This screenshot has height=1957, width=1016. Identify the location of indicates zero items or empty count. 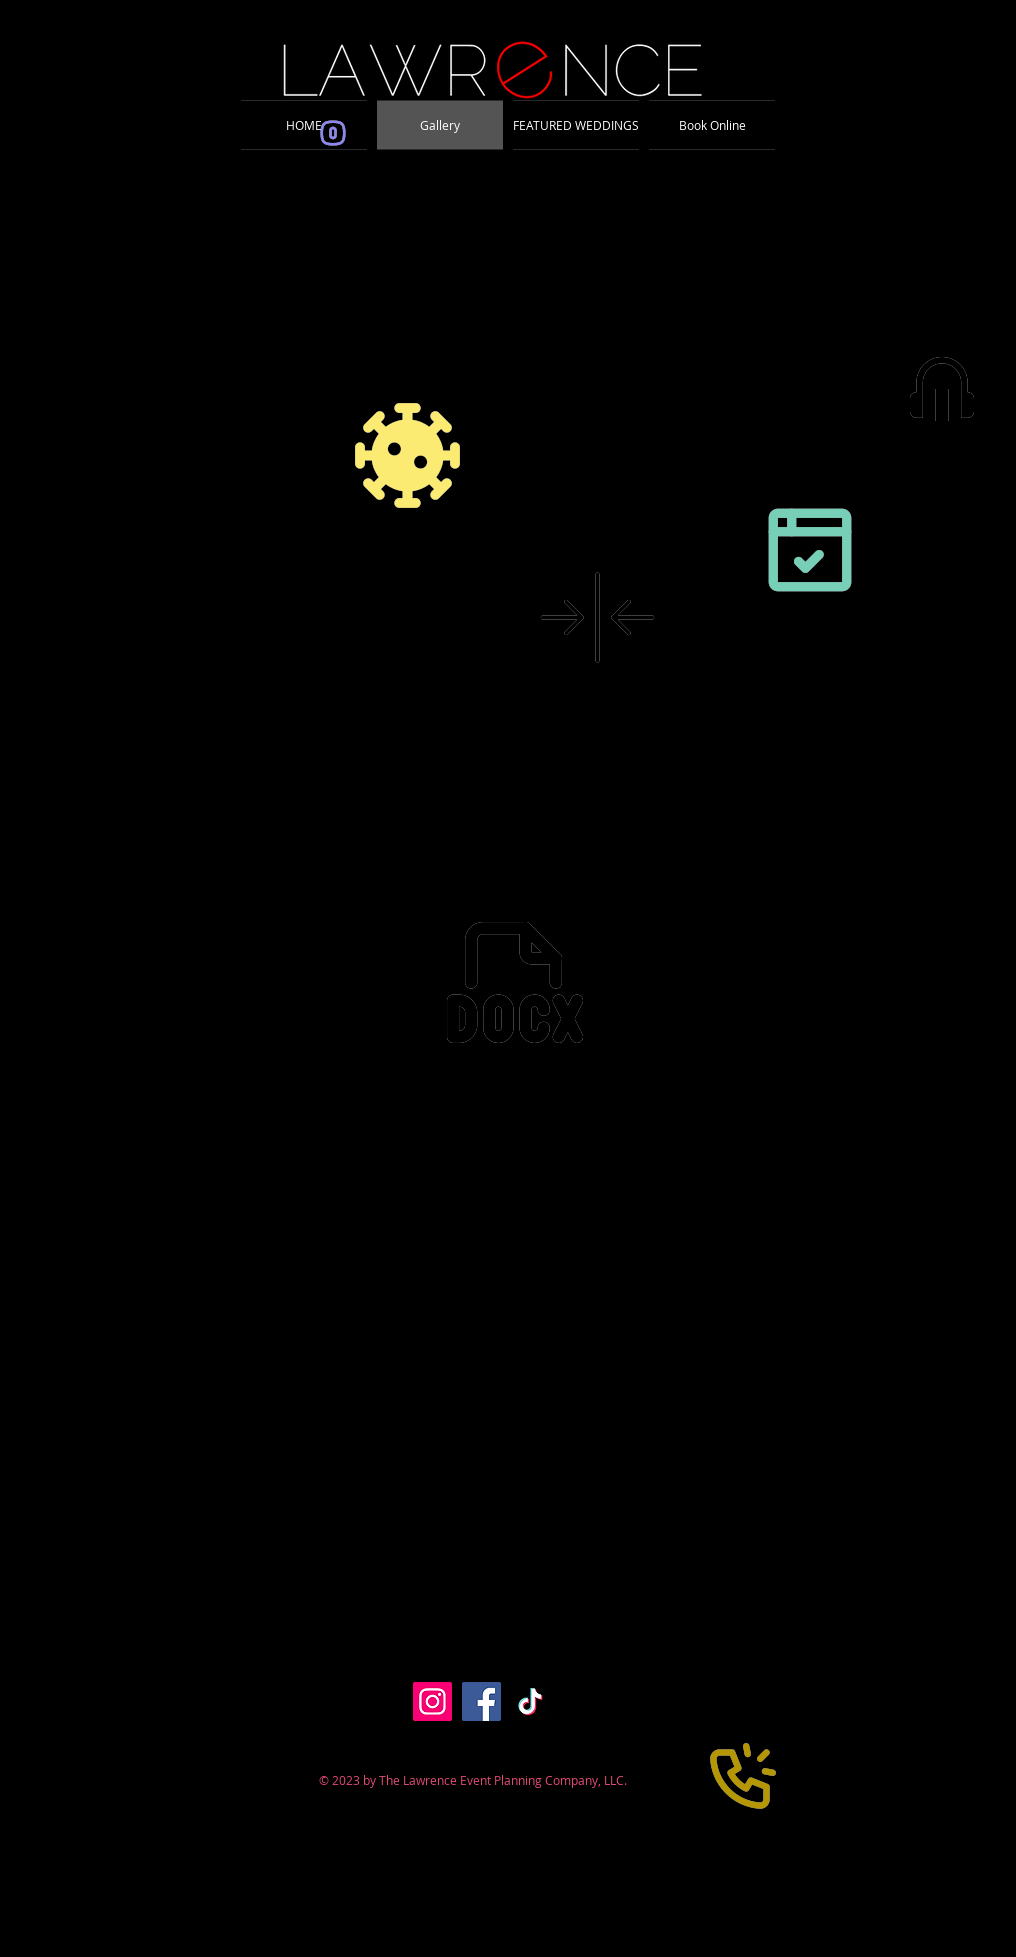
(333, 133).